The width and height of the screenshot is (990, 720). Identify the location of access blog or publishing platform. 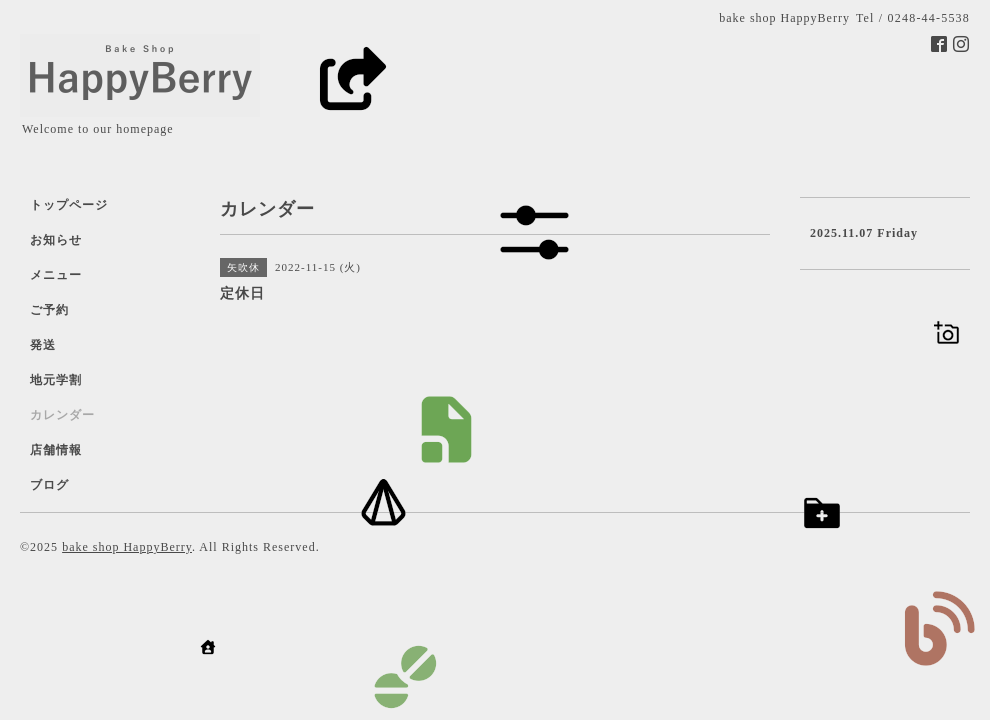
(937, 628).